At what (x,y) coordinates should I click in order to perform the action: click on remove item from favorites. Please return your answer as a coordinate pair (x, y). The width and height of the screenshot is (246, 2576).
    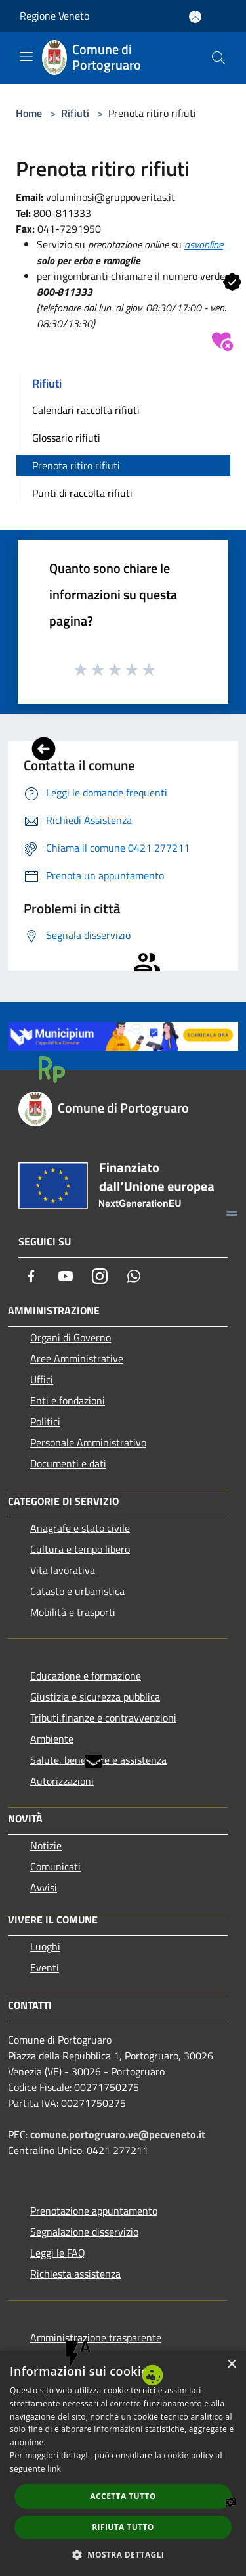
    Looking at the image, I should click on (222, 340).